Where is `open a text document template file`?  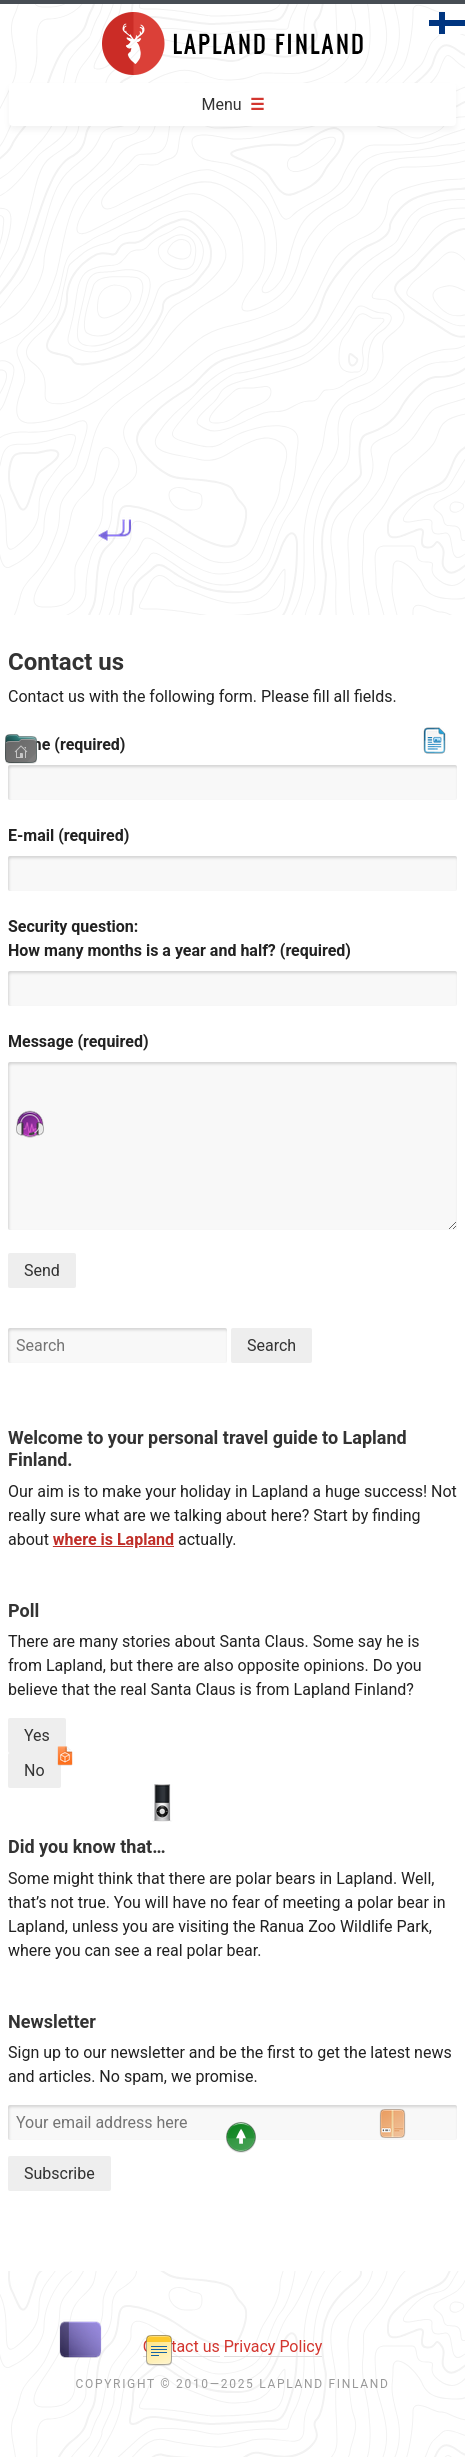 open a text document template file is located at coordinates (434, 740).